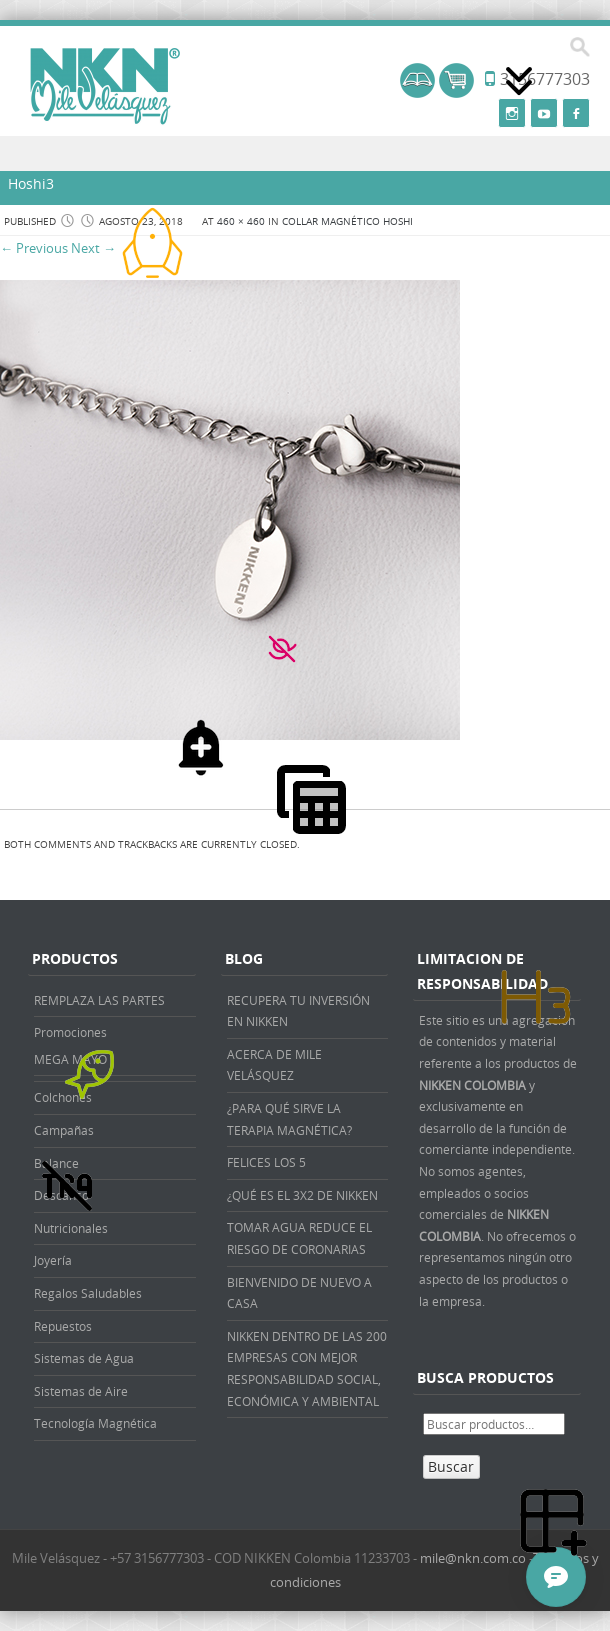  What do you see at coordinates (282, 649) in the screenshot?
I see `disable freehand drawing mode` at bounding box center [282, 649].